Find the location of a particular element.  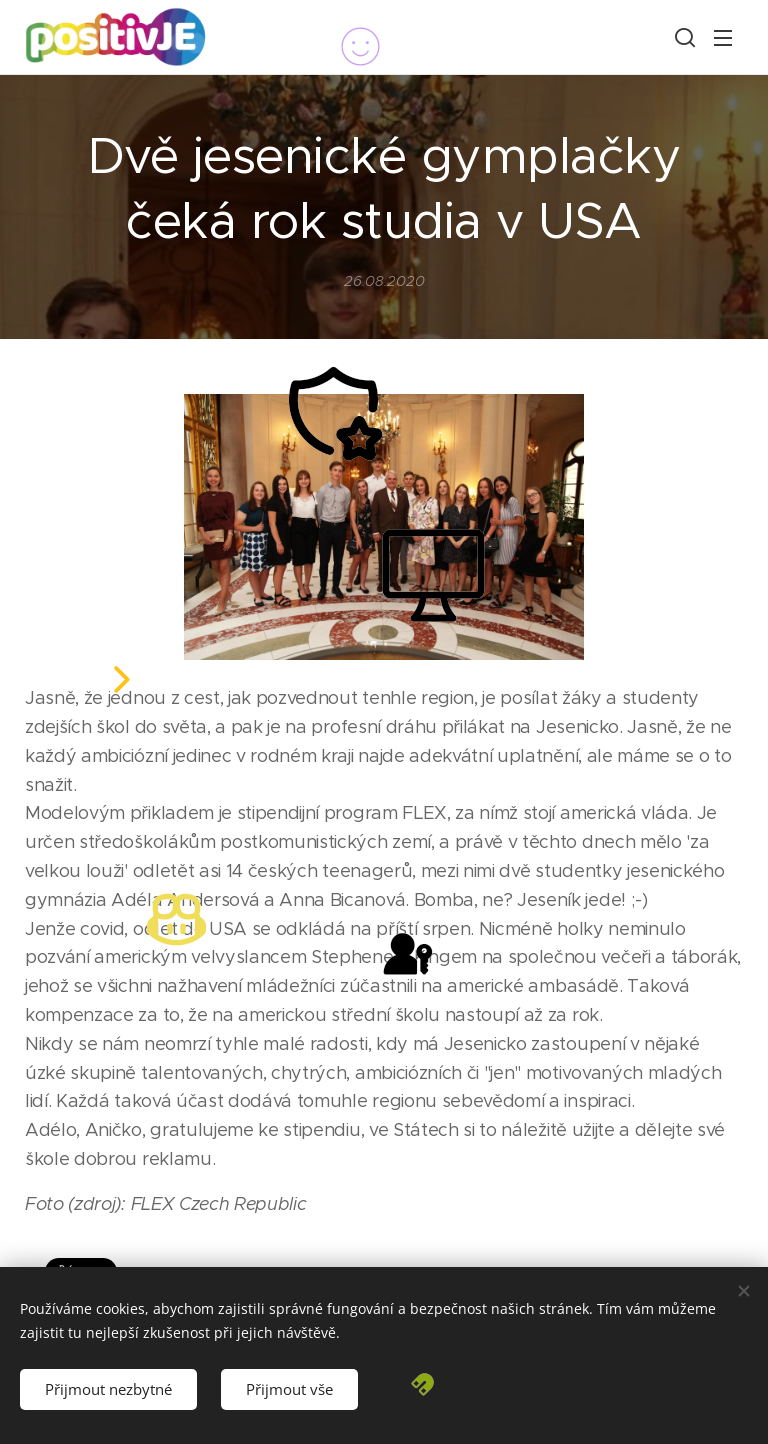

add an emoji or reaction is located at coordinates (360, 46).